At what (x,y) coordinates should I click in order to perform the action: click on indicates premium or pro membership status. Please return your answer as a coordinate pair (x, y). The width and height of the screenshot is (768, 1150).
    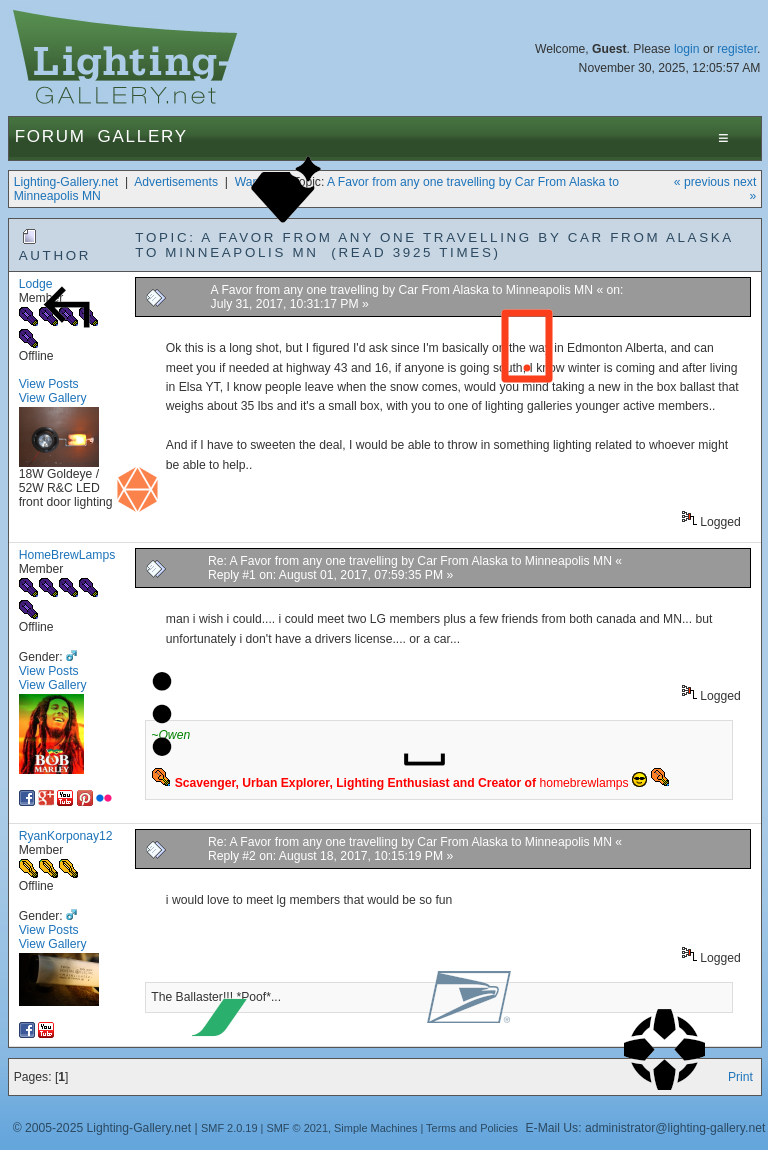
    Looking at the image, I should click on (286, 191).